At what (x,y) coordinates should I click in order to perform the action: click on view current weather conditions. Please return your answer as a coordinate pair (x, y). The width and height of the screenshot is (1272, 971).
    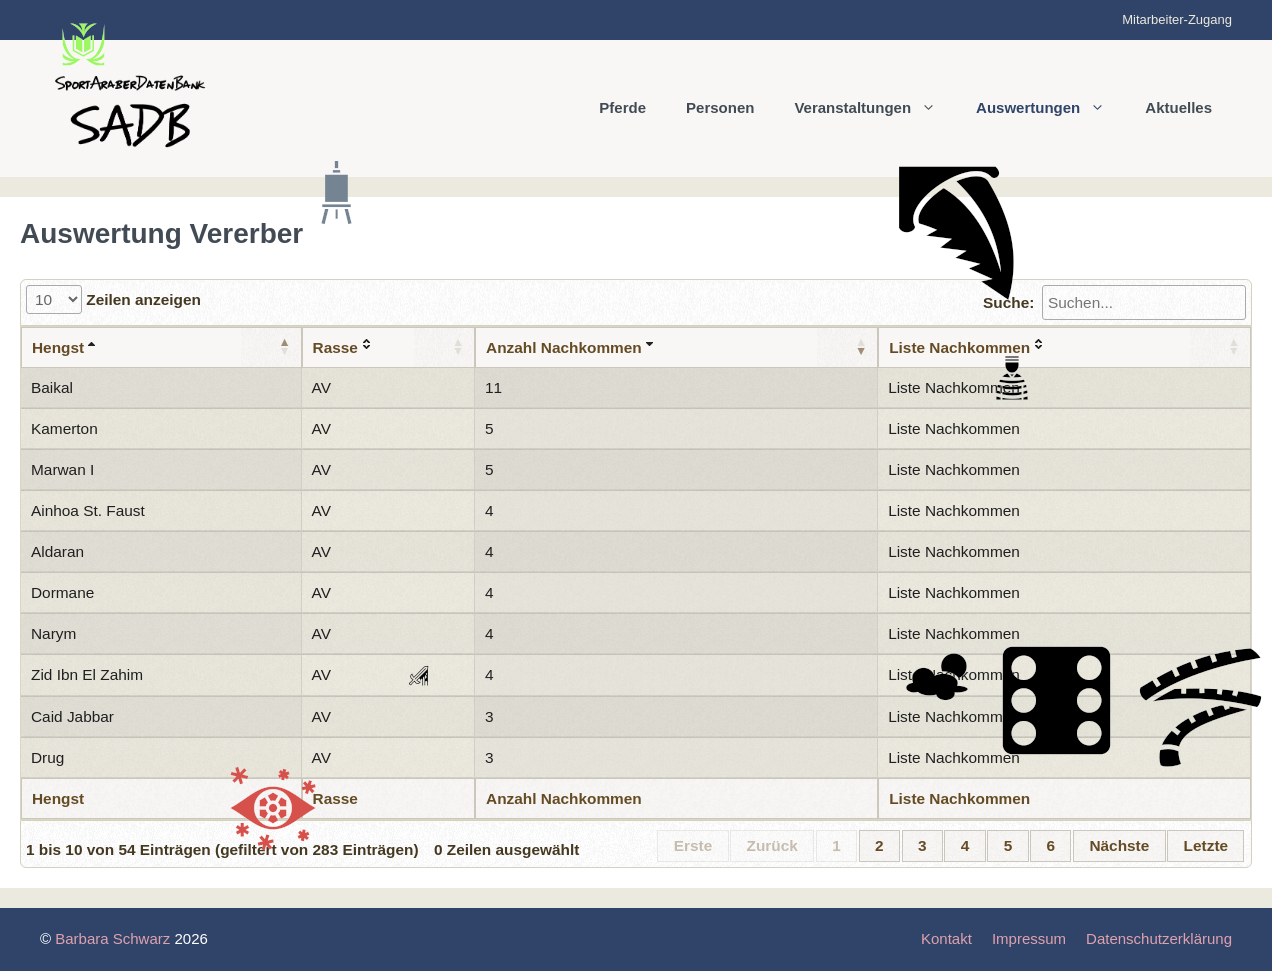
    Looking at the image, I should click on (937, 678).